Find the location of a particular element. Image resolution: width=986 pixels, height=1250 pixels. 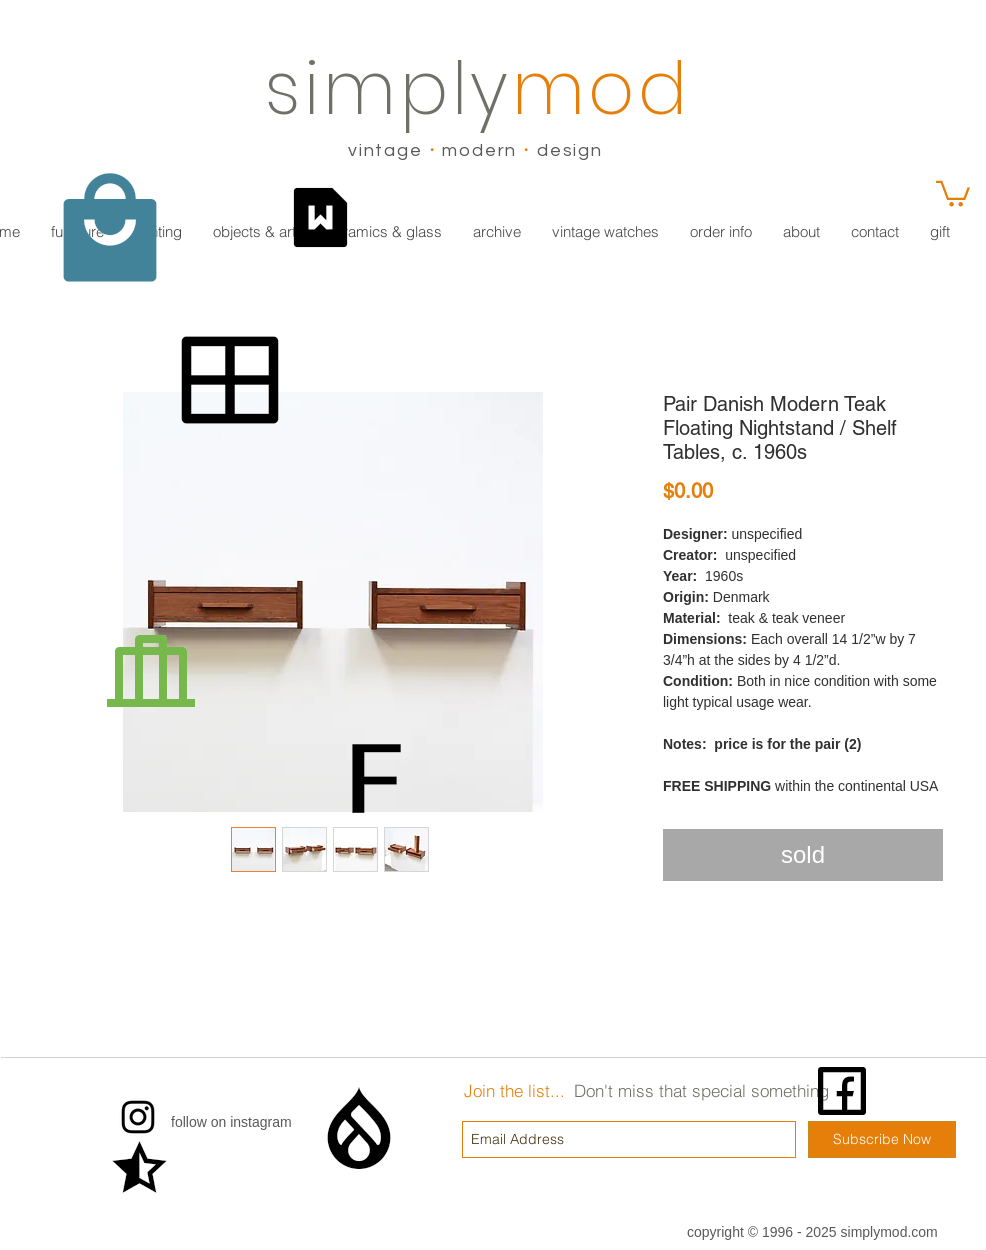

link to drupal CMS platform is located at coordinates (359, 1128).